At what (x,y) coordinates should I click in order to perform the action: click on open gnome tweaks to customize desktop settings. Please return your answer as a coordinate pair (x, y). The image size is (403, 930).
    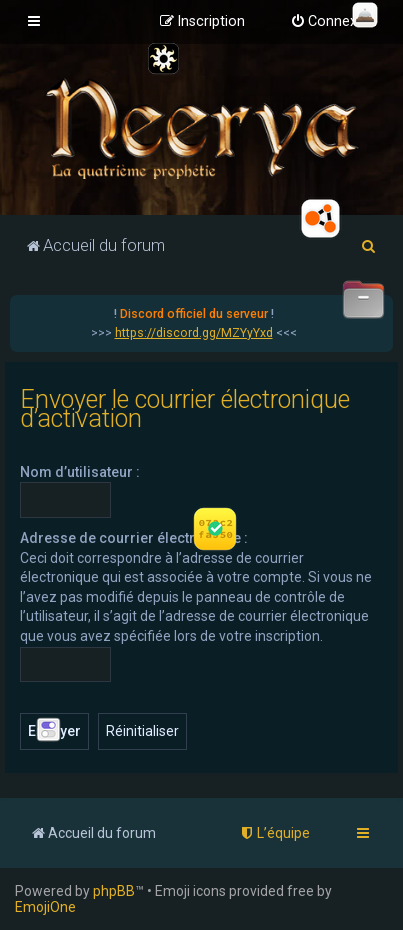
    Looking at the image, I should click on (48, 729).